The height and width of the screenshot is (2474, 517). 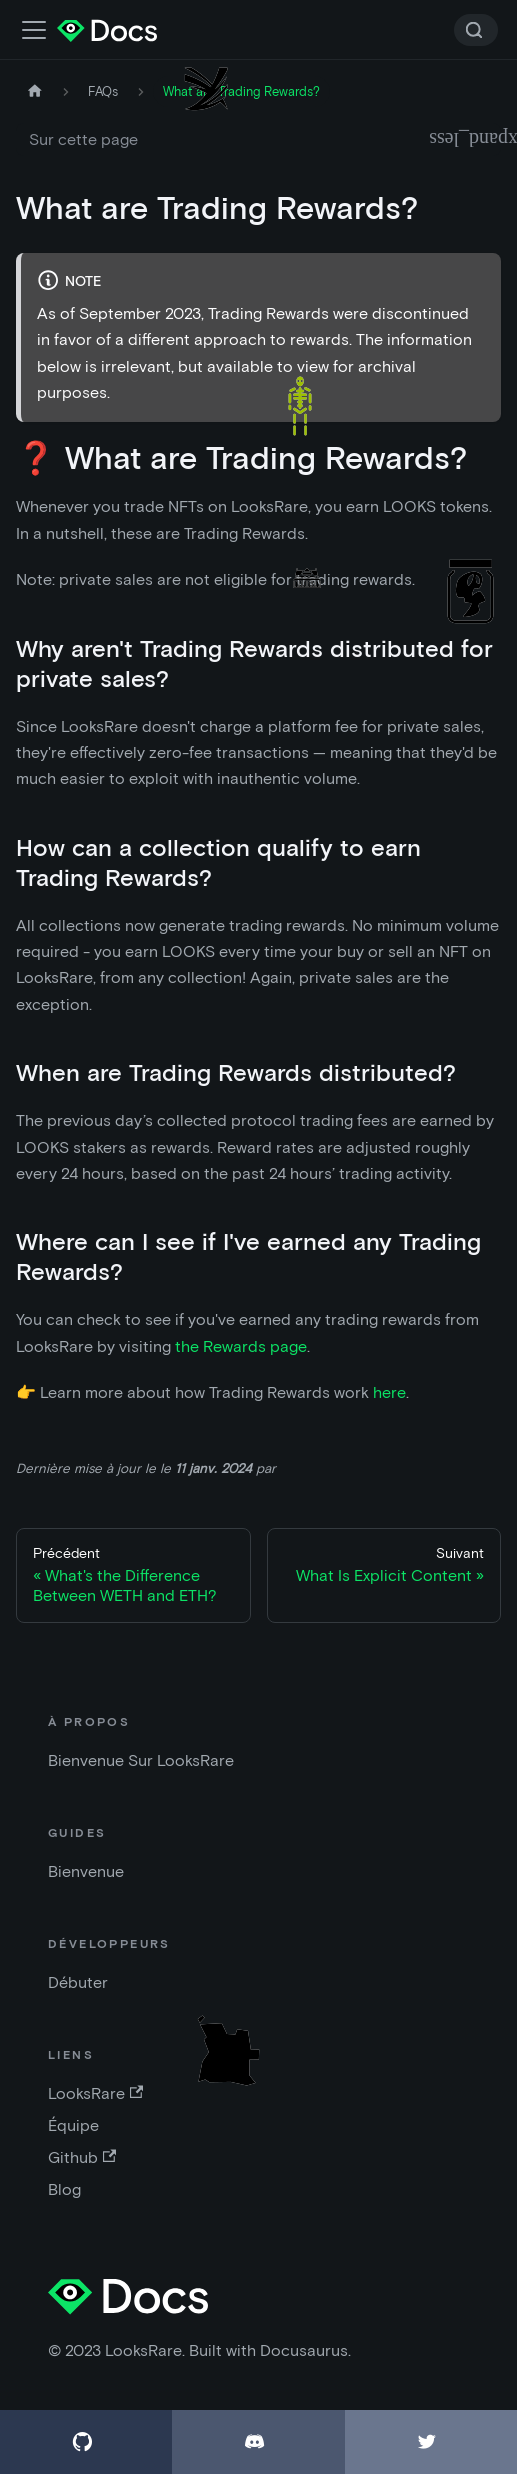 I want to click on indicates a skeleton or bone-related game element, so click(x=300, y=406).